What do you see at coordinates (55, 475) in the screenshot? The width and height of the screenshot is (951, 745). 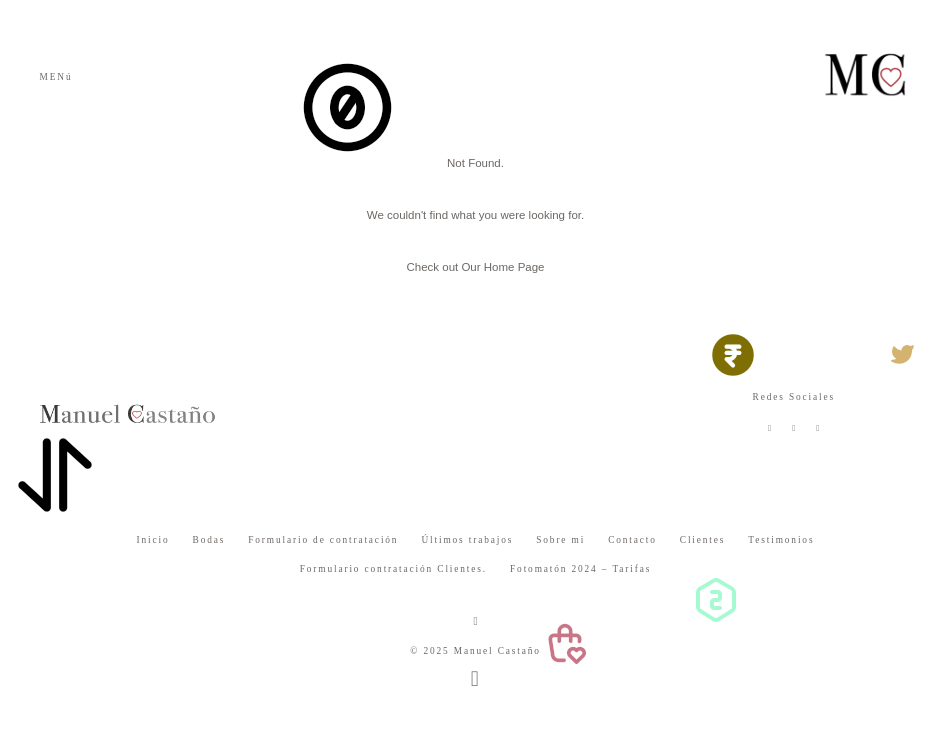 I see `transfer data between devices` at bounding box center [55, 475].